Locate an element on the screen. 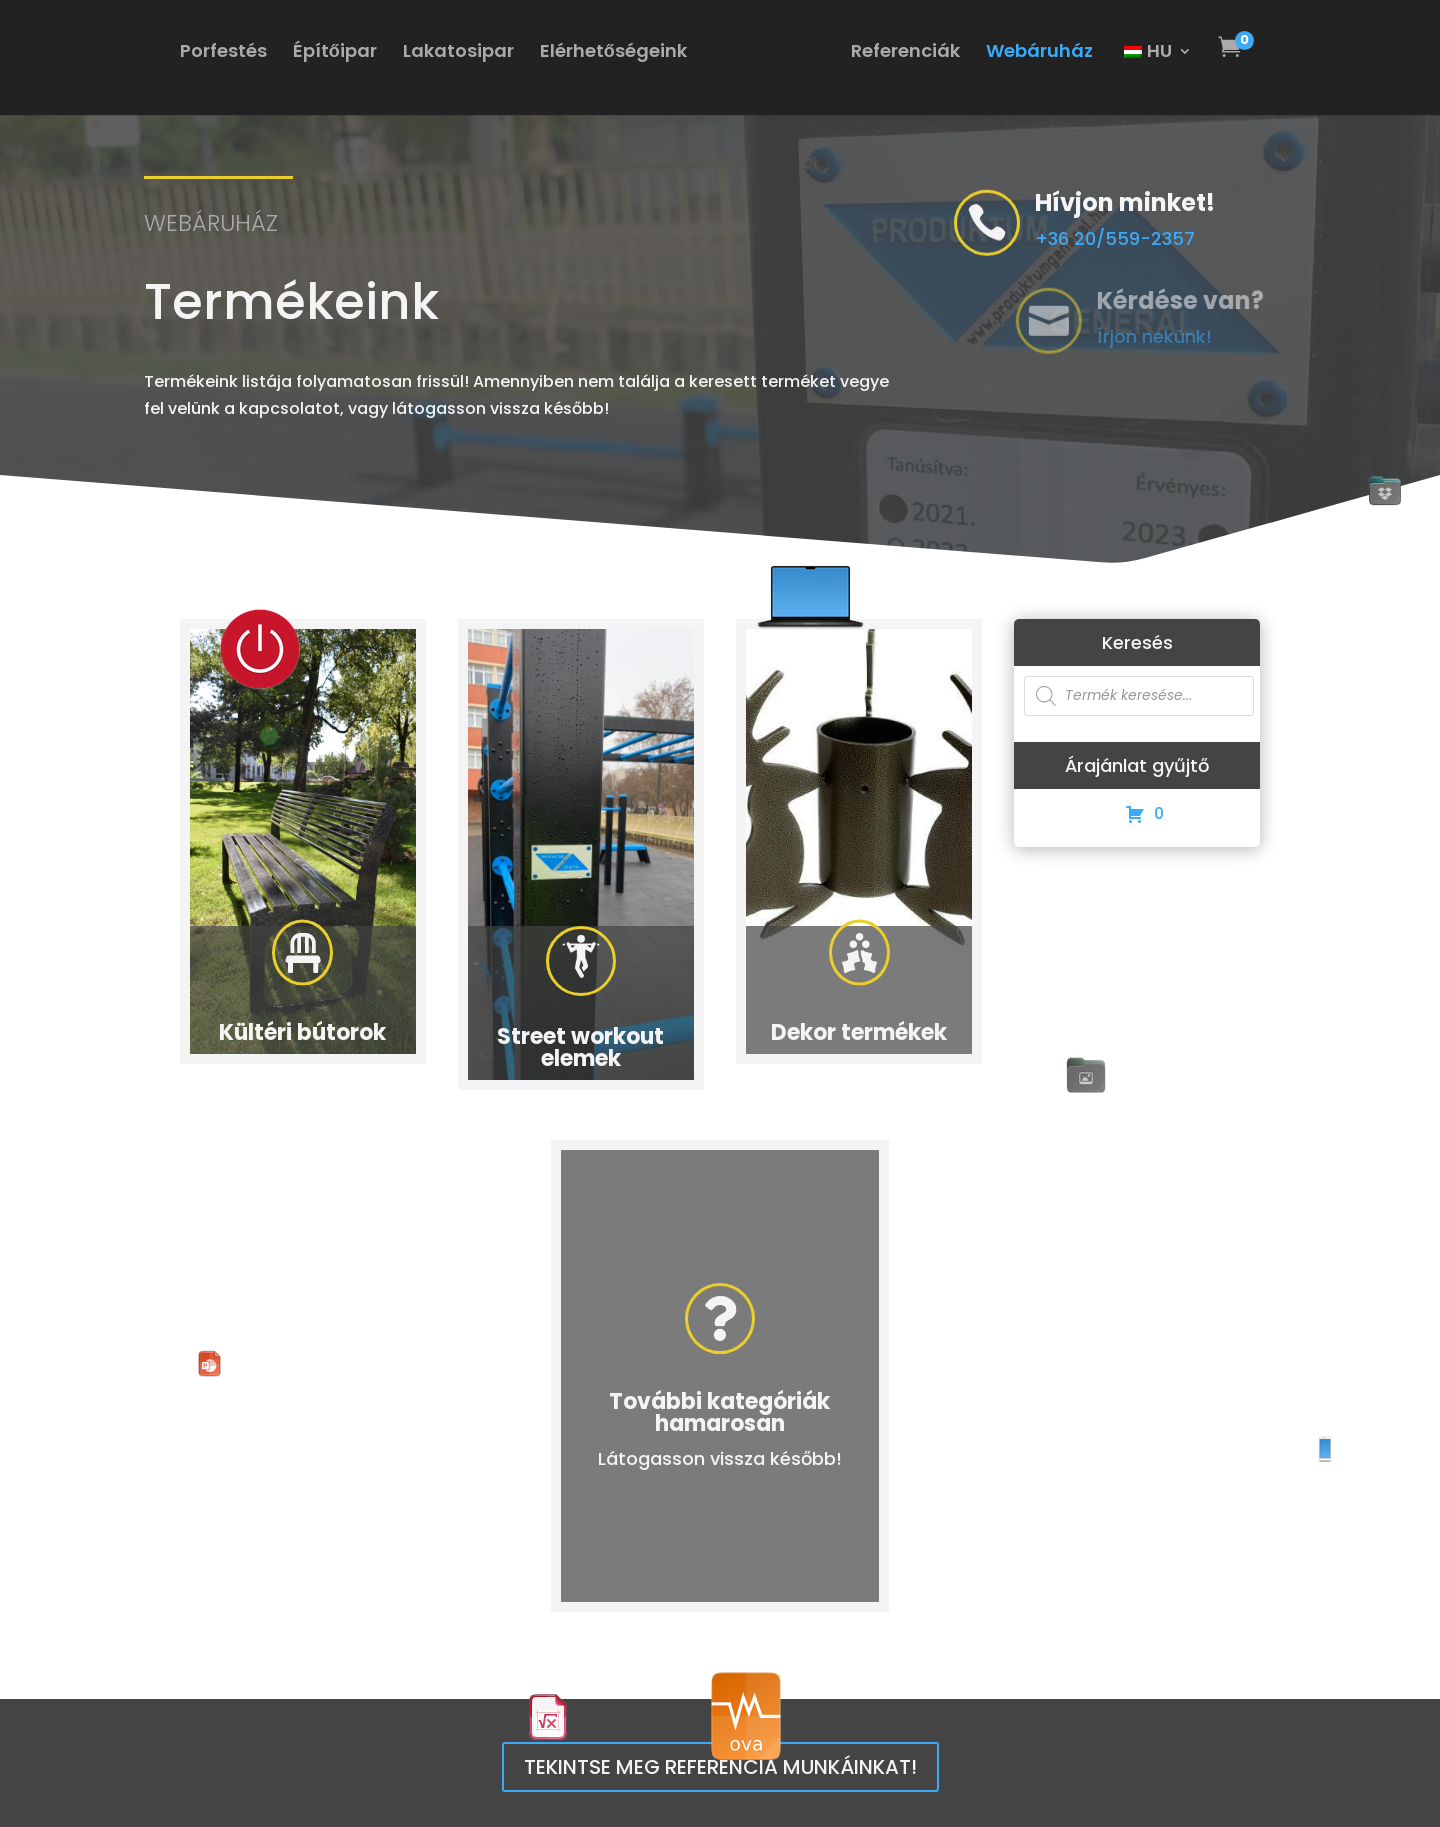  a Microsoft PowerPoint file is located at coordinates (209, 1363).